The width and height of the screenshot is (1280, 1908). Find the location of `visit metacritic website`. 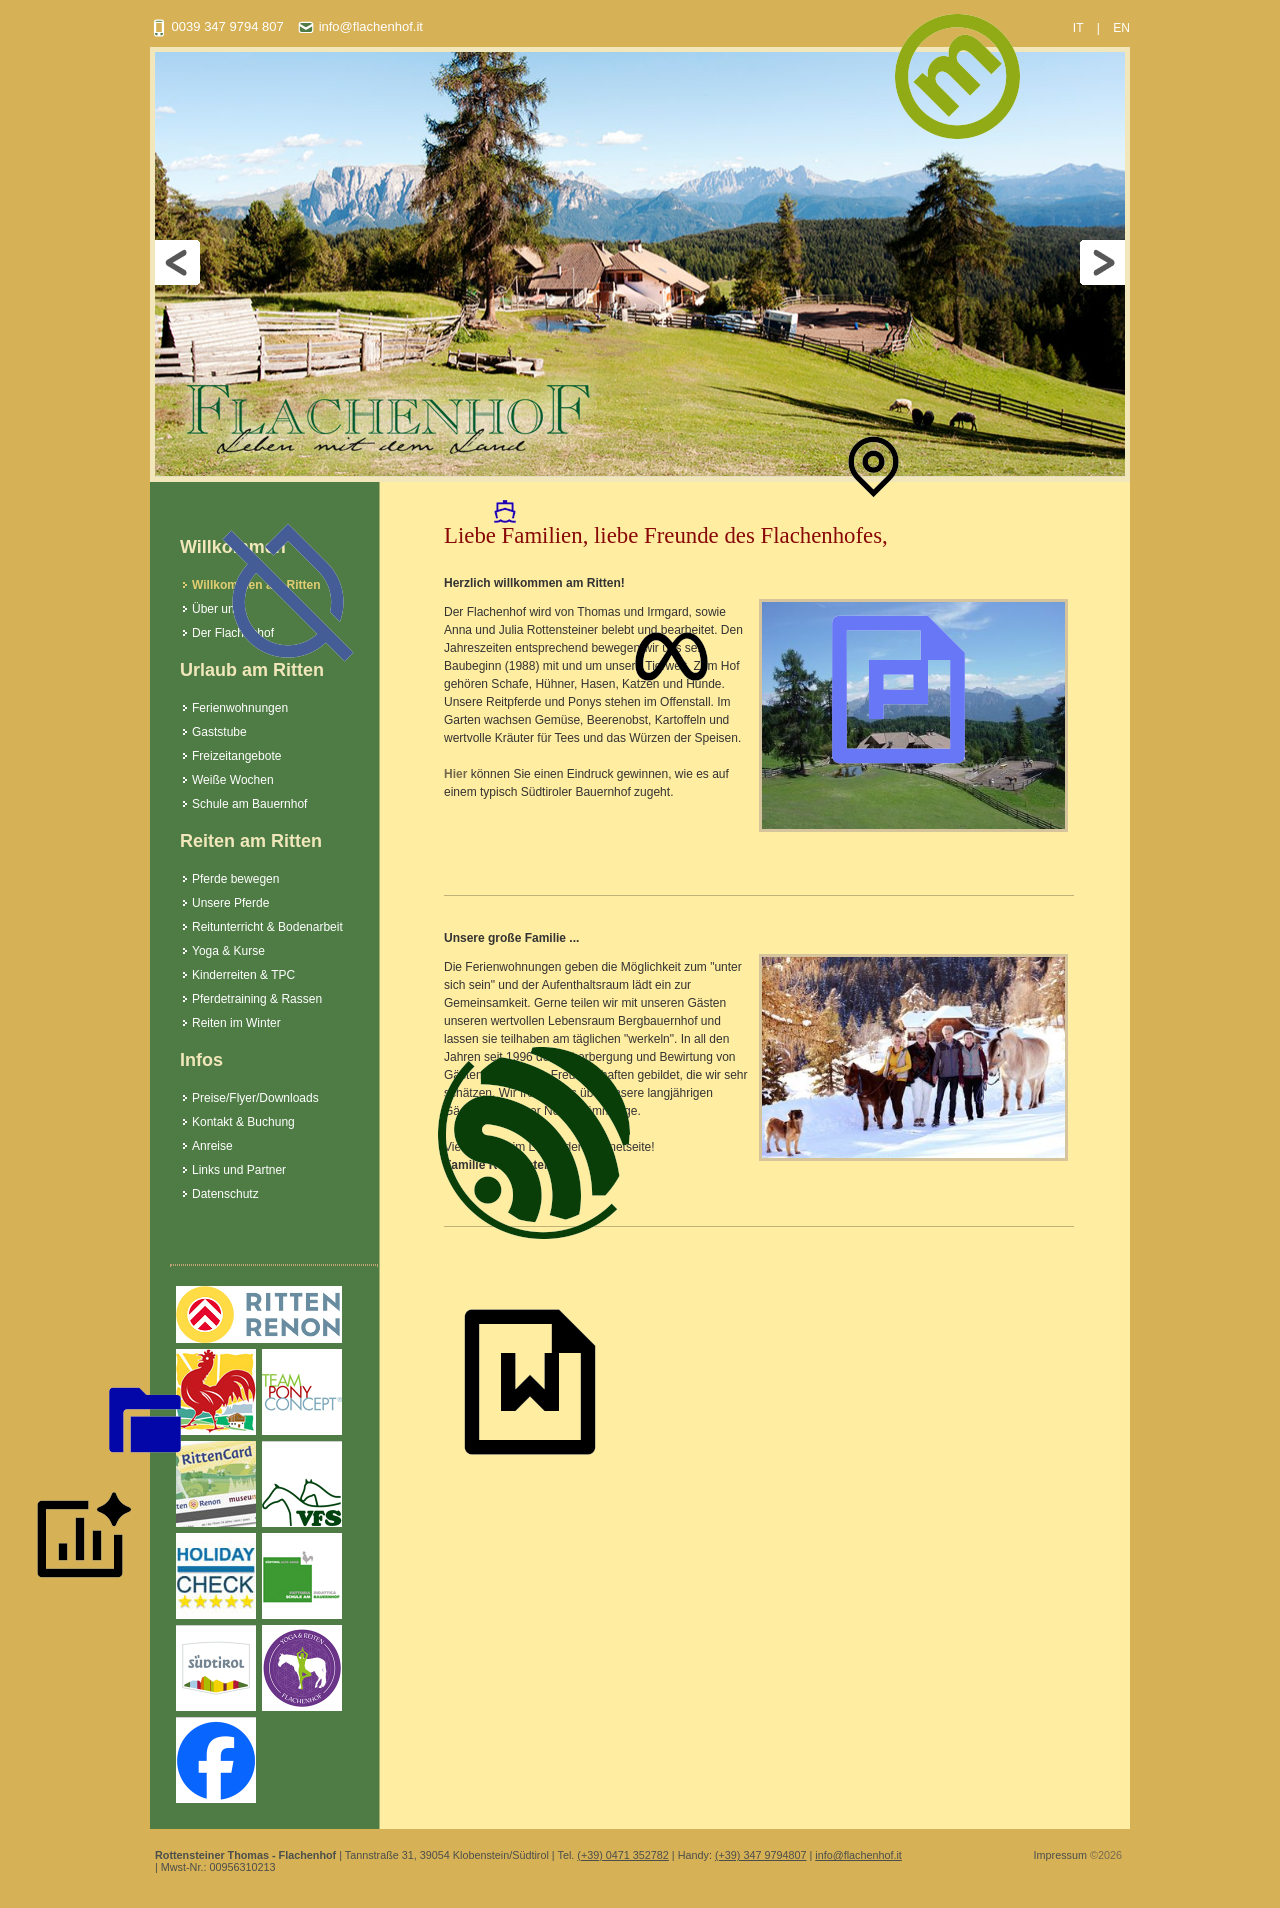

visit metacritic website is located at coordinates (957, 76).